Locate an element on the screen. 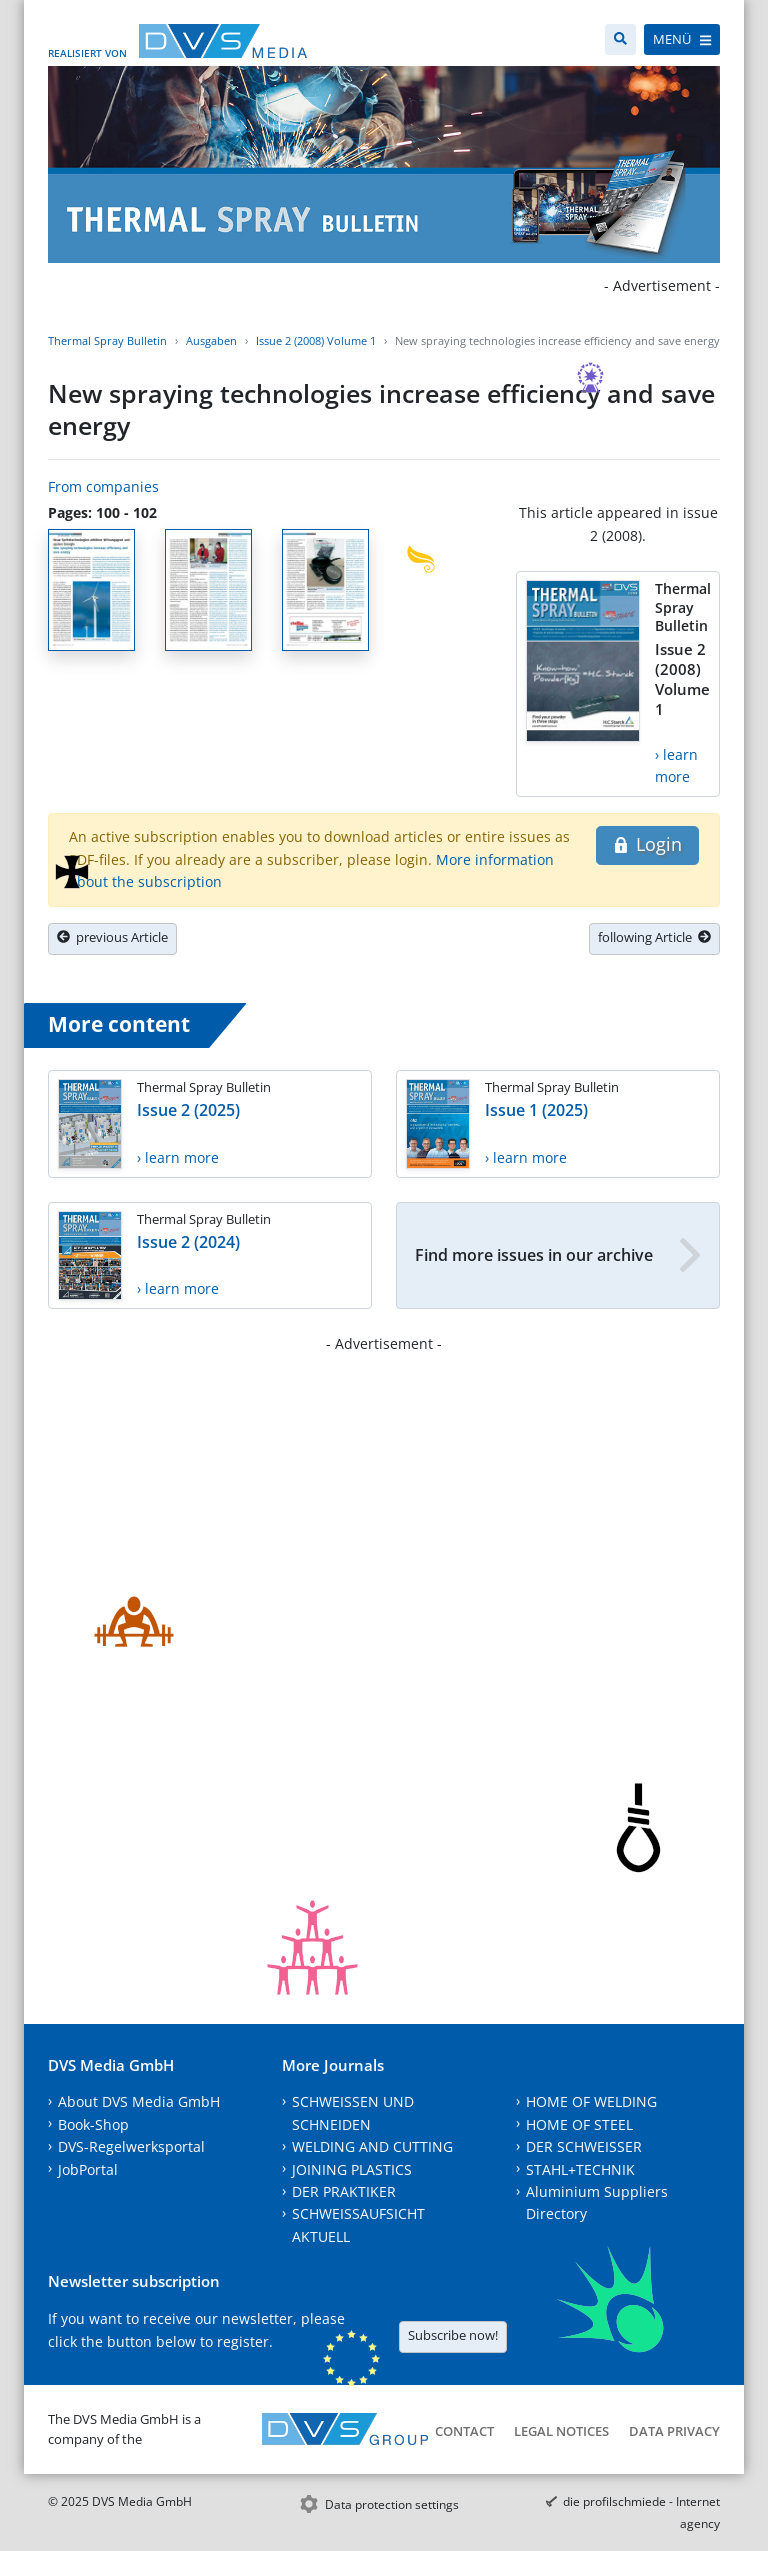  access the stargate or portal feature is located at coordinates (590, 377).